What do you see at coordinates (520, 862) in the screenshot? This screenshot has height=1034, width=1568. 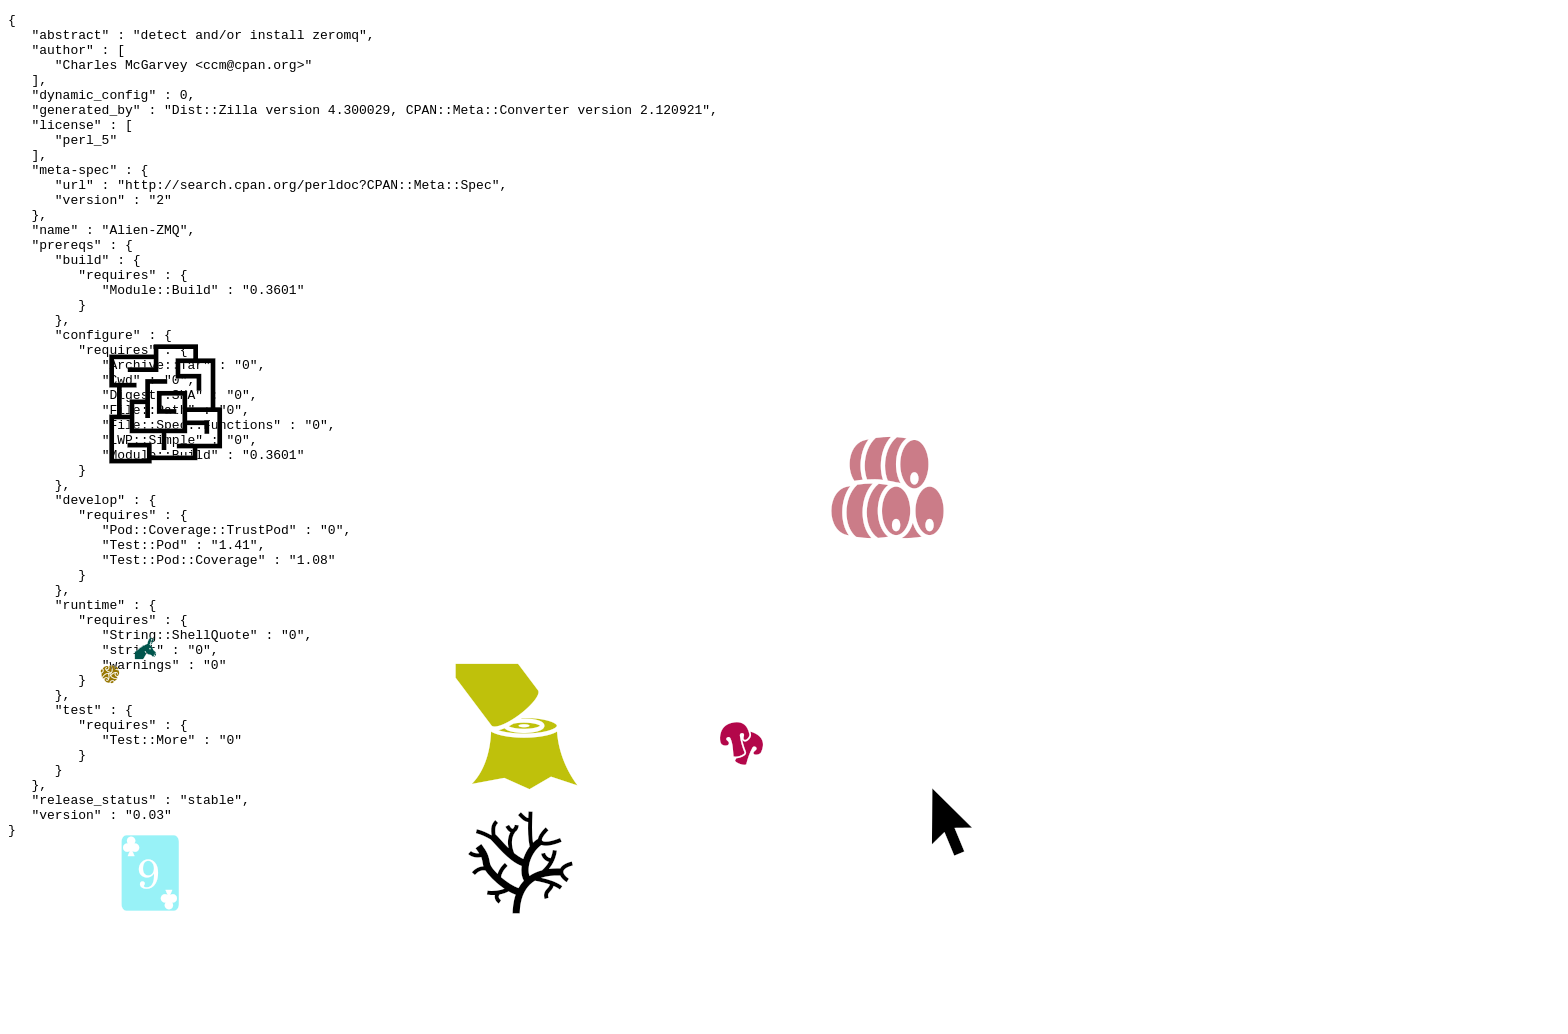 I see `access coral reef or marine life content` at bounding box center [520, 862].